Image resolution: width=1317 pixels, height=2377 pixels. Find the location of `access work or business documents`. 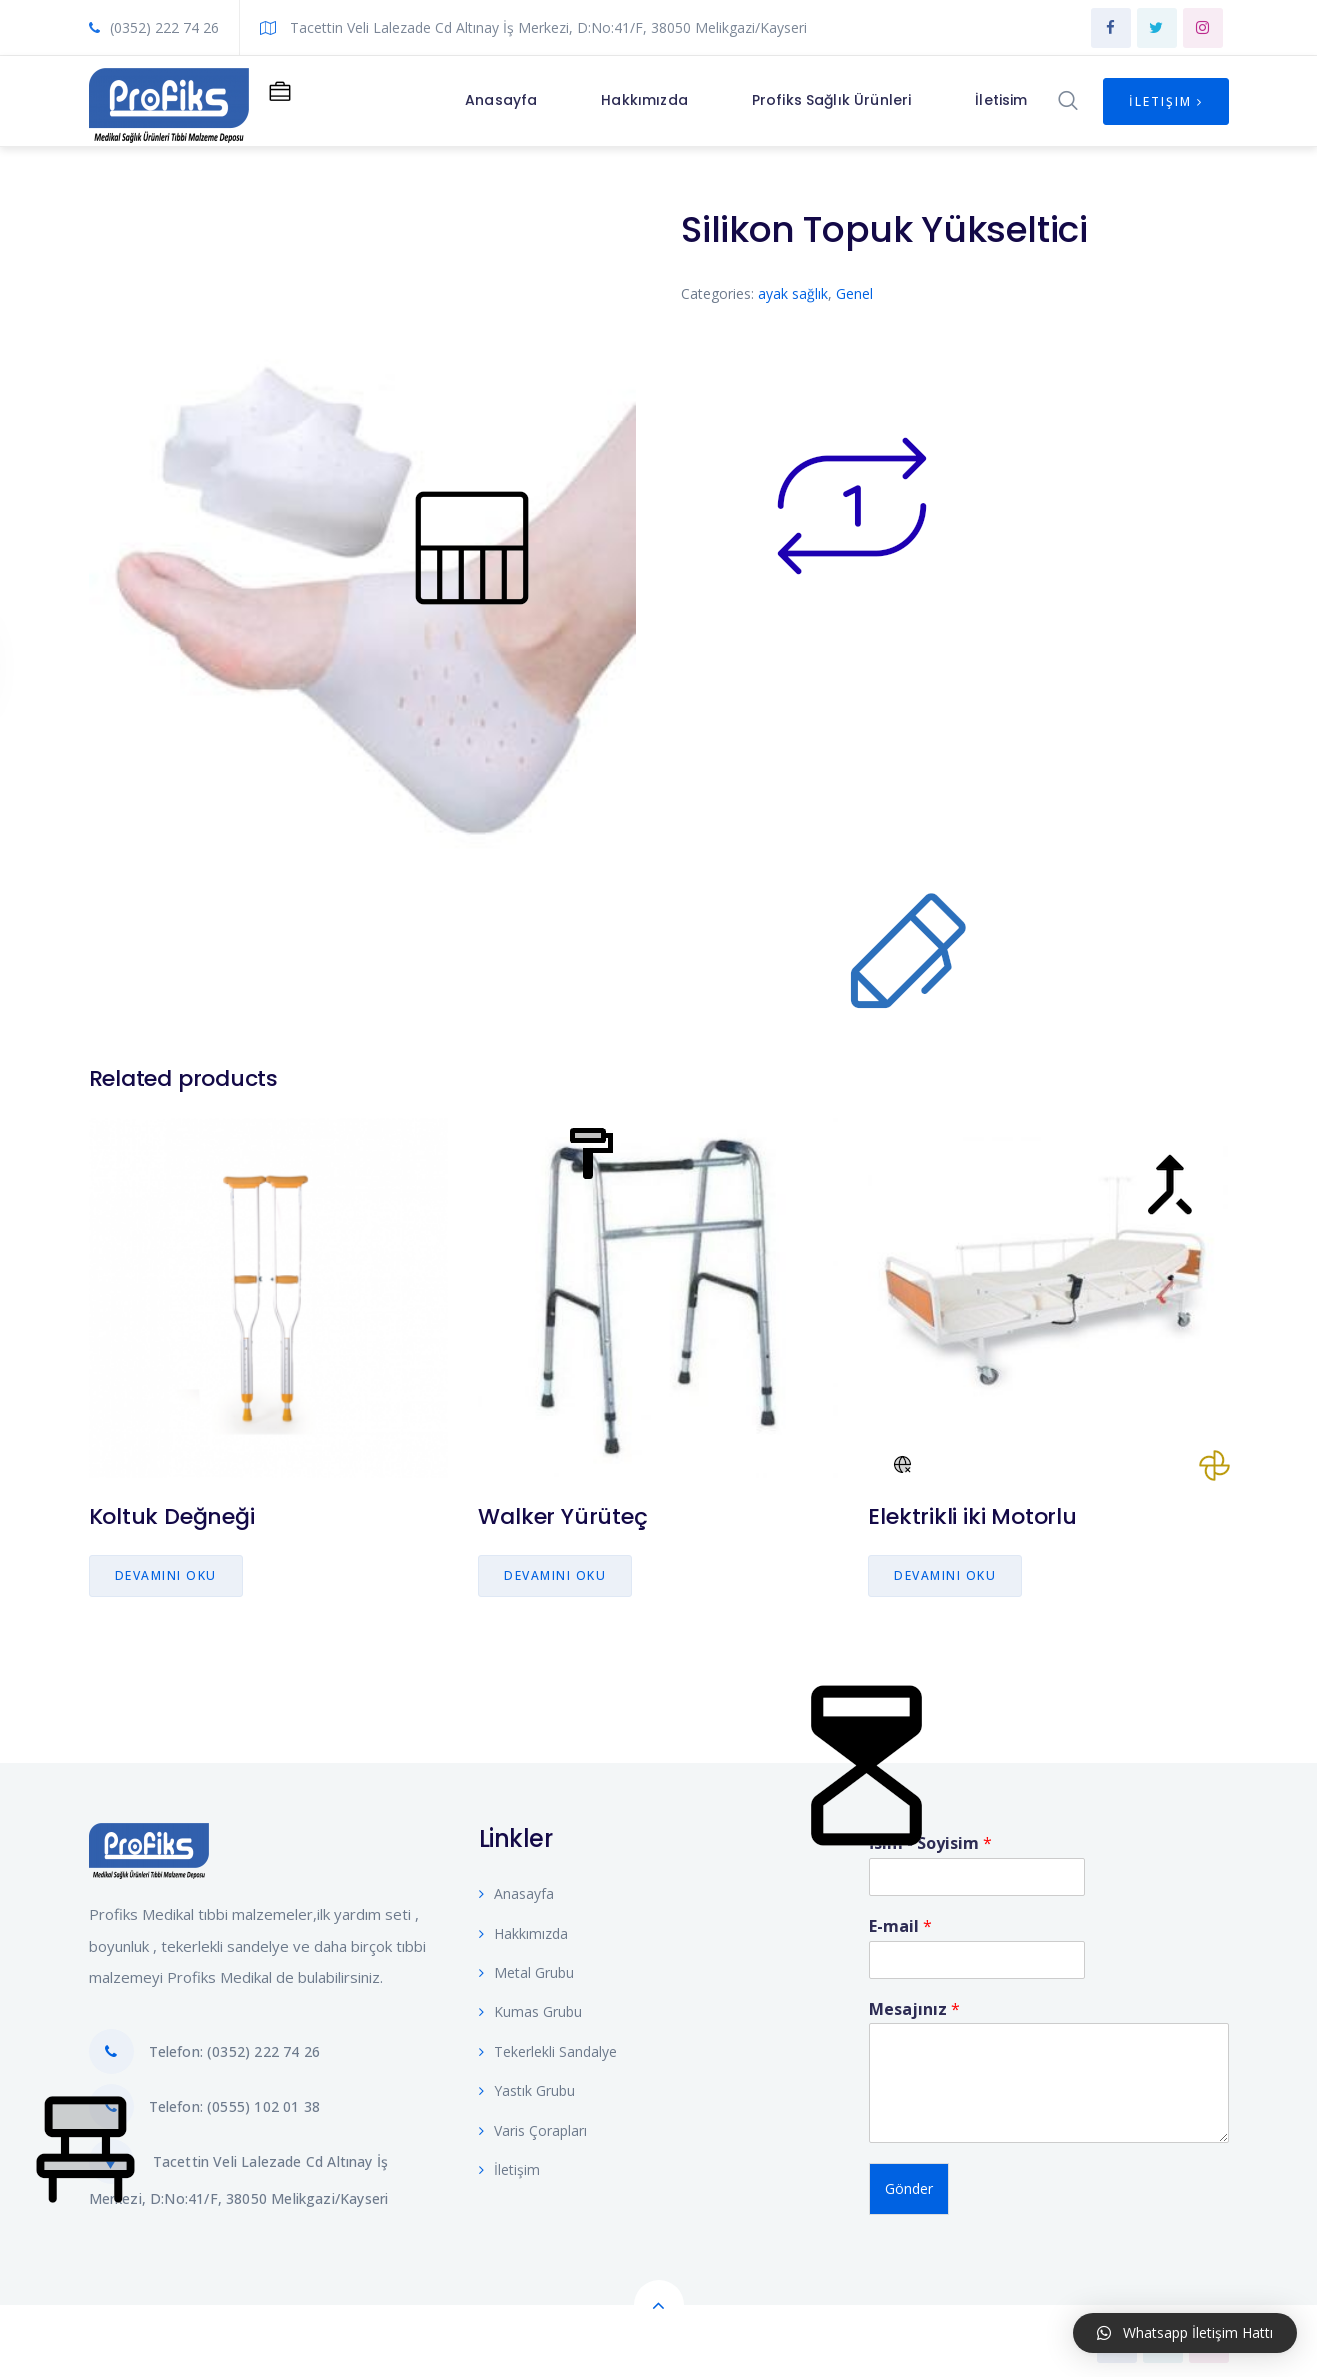

access work or business documents is located at coordinates (280, 92).